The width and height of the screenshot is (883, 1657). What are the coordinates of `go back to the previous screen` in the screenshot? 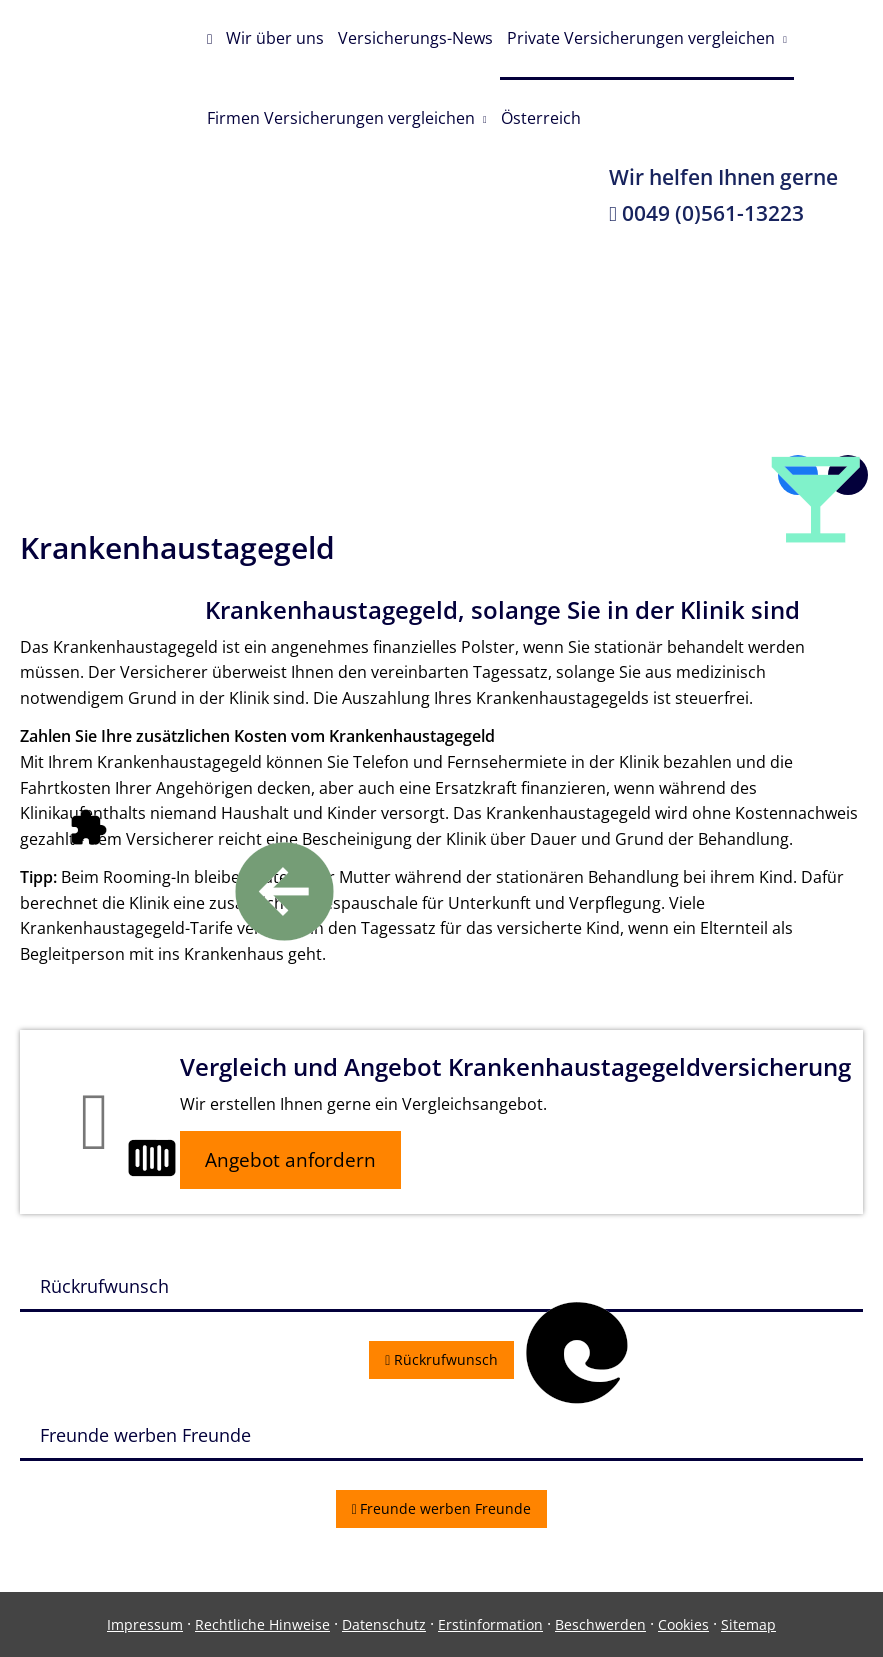 It's located at (284, 891).